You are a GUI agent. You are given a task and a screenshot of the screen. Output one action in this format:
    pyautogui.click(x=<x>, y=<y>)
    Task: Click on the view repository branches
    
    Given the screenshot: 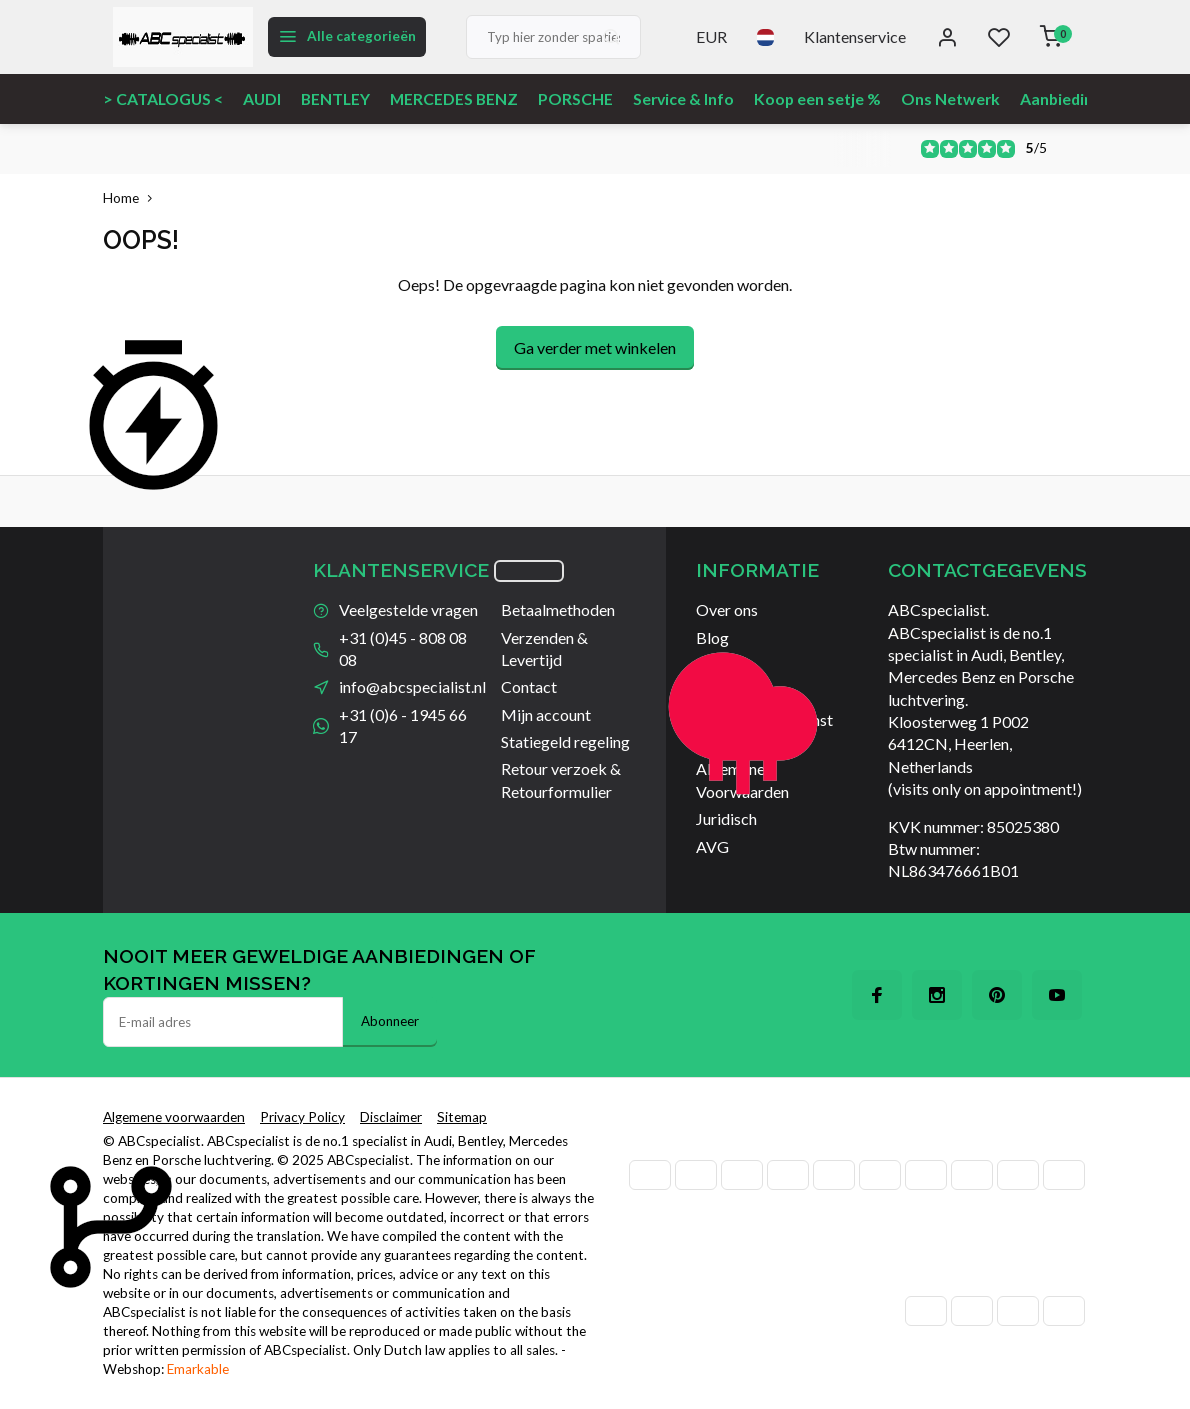 What is the action you would take?
    pyautogui.click(x=111, y=1227)
    